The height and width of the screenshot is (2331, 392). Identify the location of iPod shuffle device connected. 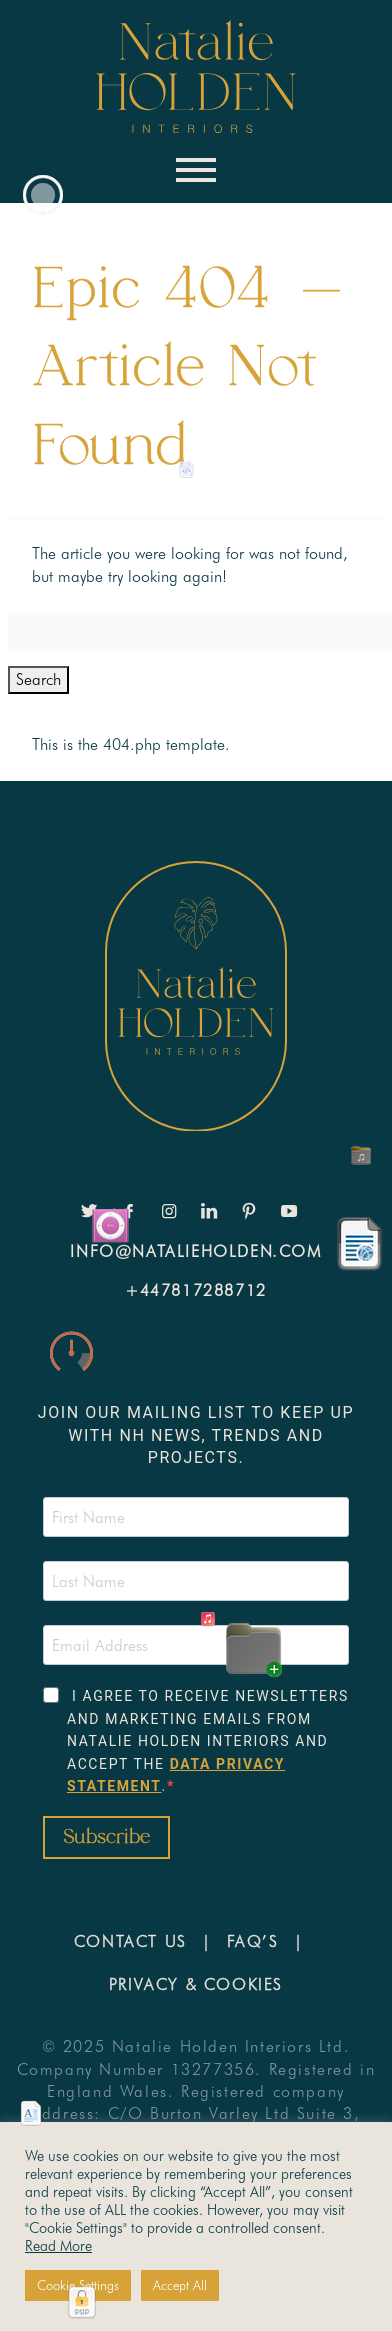
(110, 1225).